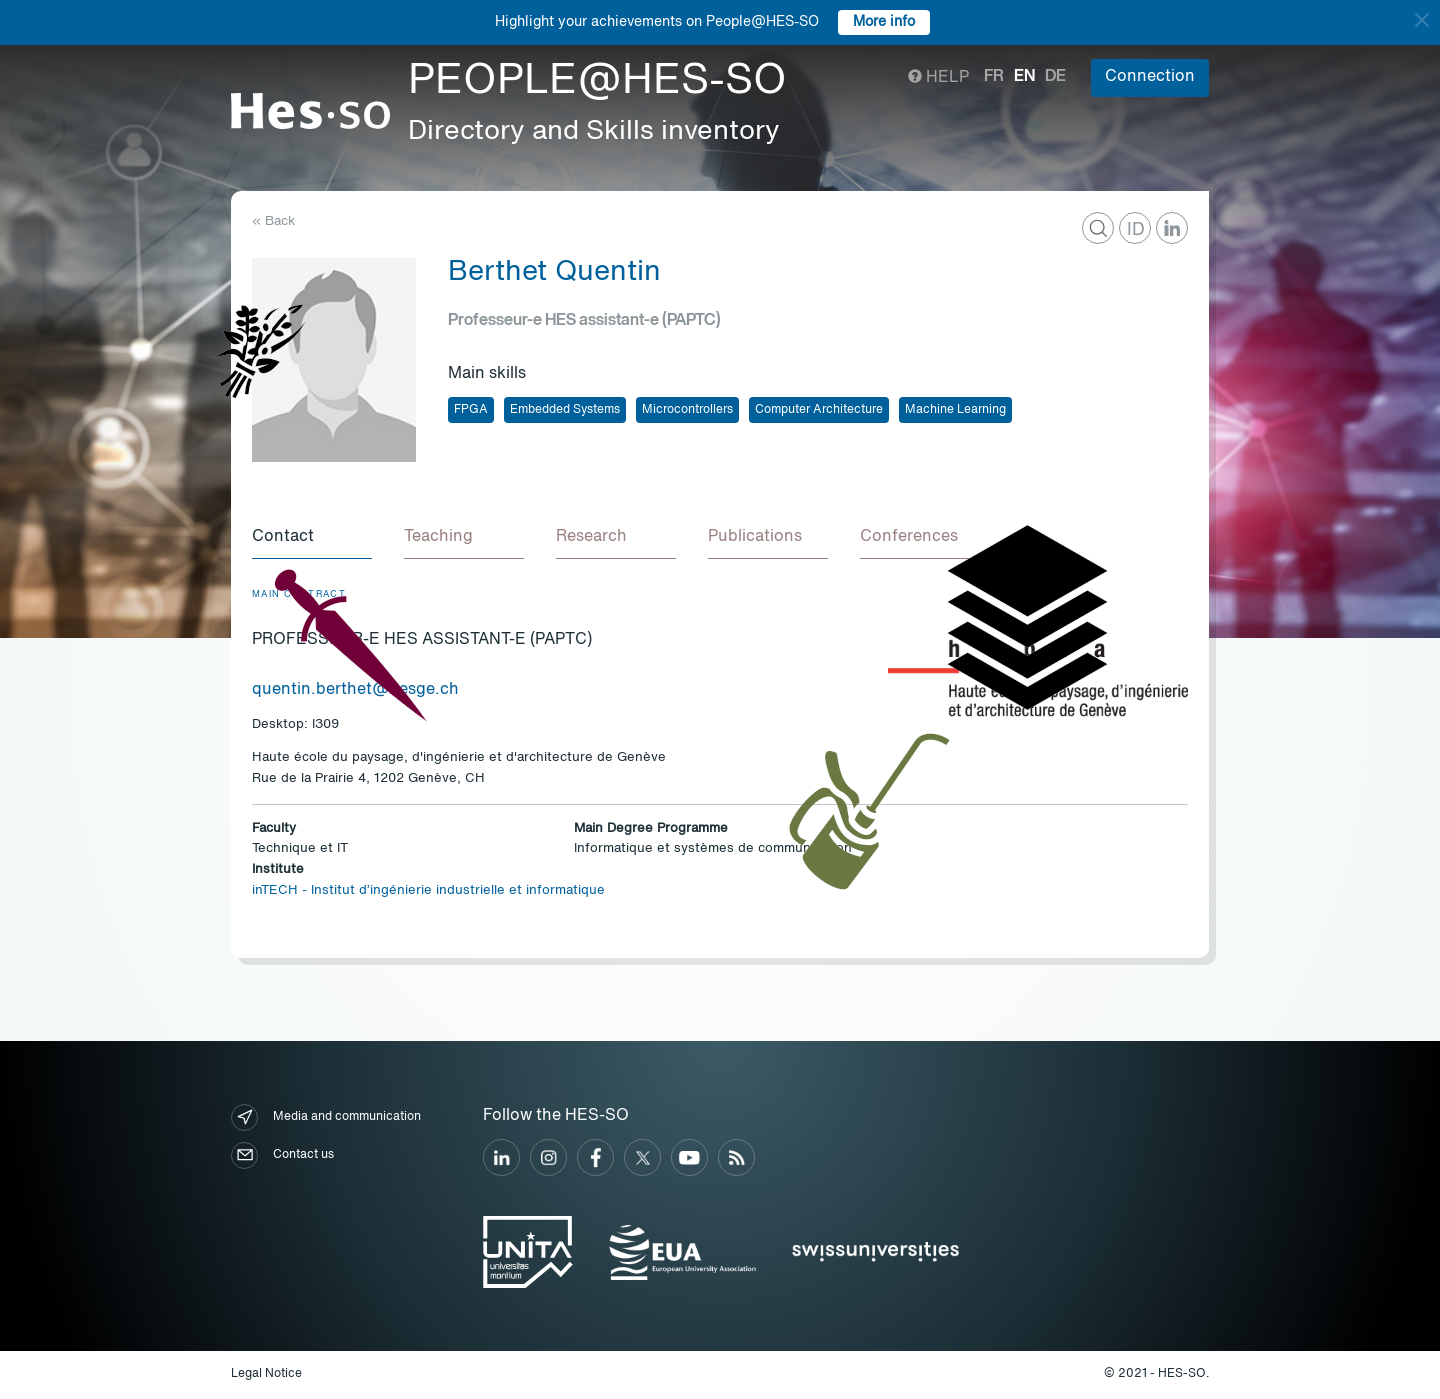 The height and width of the screenshot is (1399, 1440). Describe the element at coordinates (350, 645) in the screenshot. I see `select a dagger or stabbing weapon in a game` at that location.